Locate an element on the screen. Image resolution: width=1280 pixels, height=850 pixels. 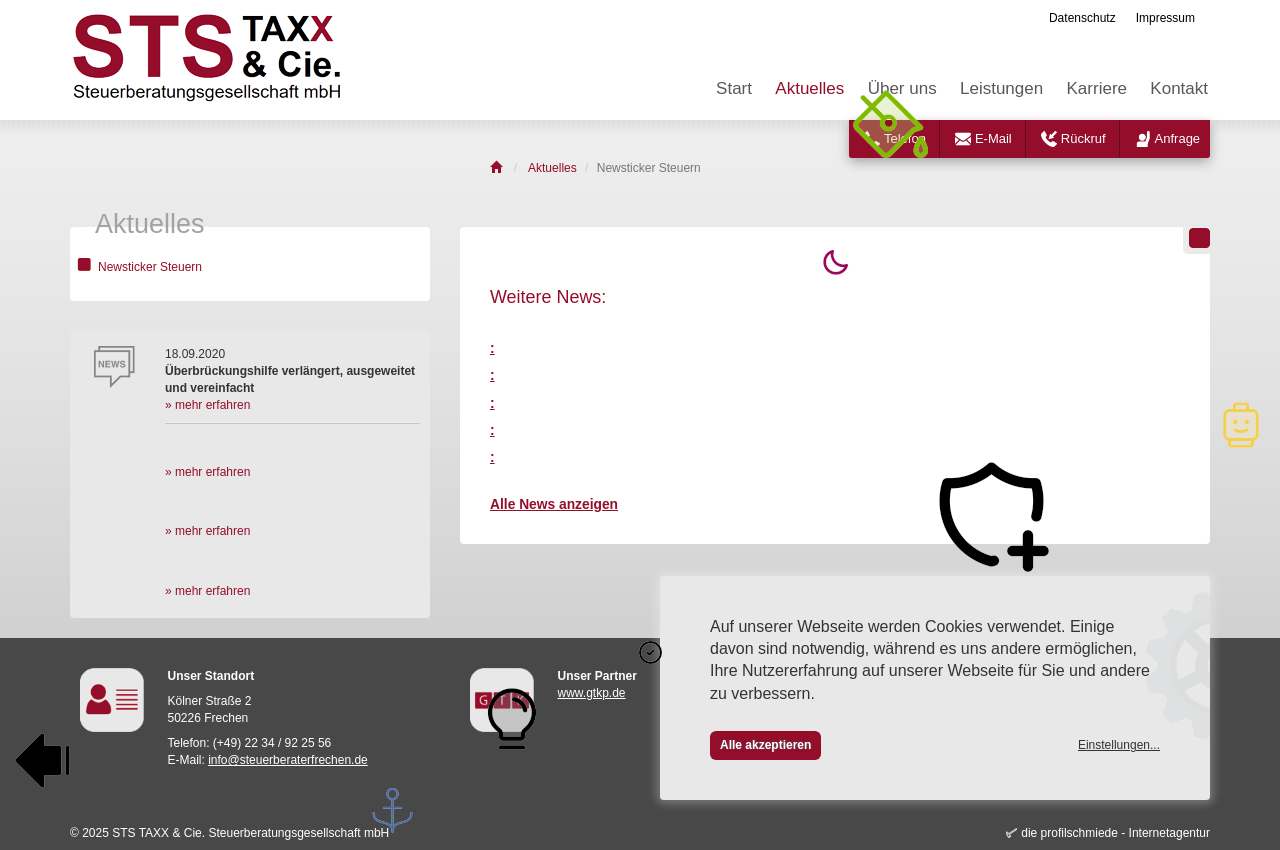
access tips or helpful suggestions is located at coordinates (512, 719).